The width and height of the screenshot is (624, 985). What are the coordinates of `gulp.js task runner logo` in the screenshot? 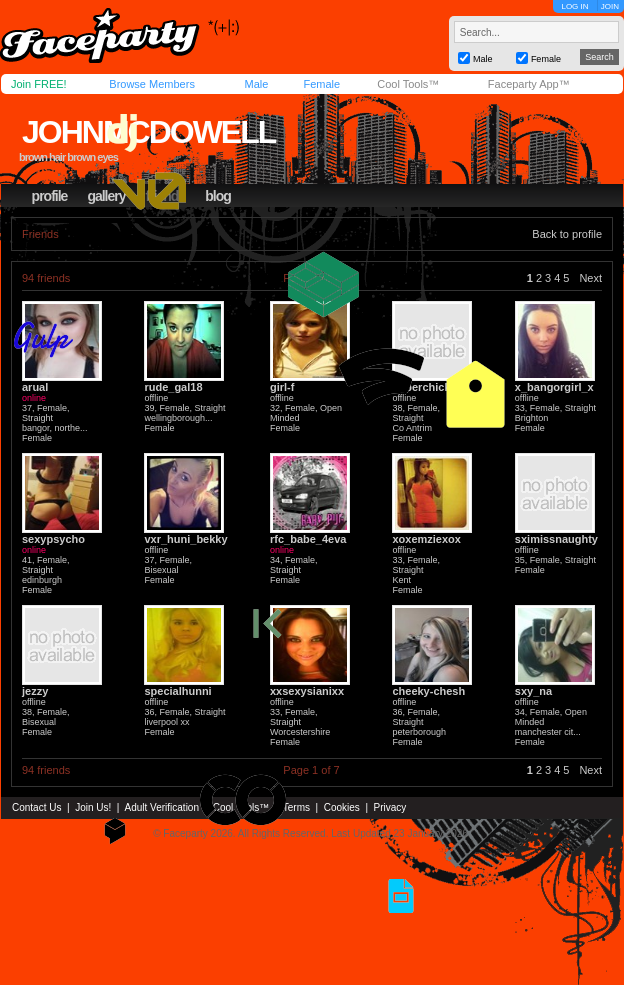 It's located at (43, 339).